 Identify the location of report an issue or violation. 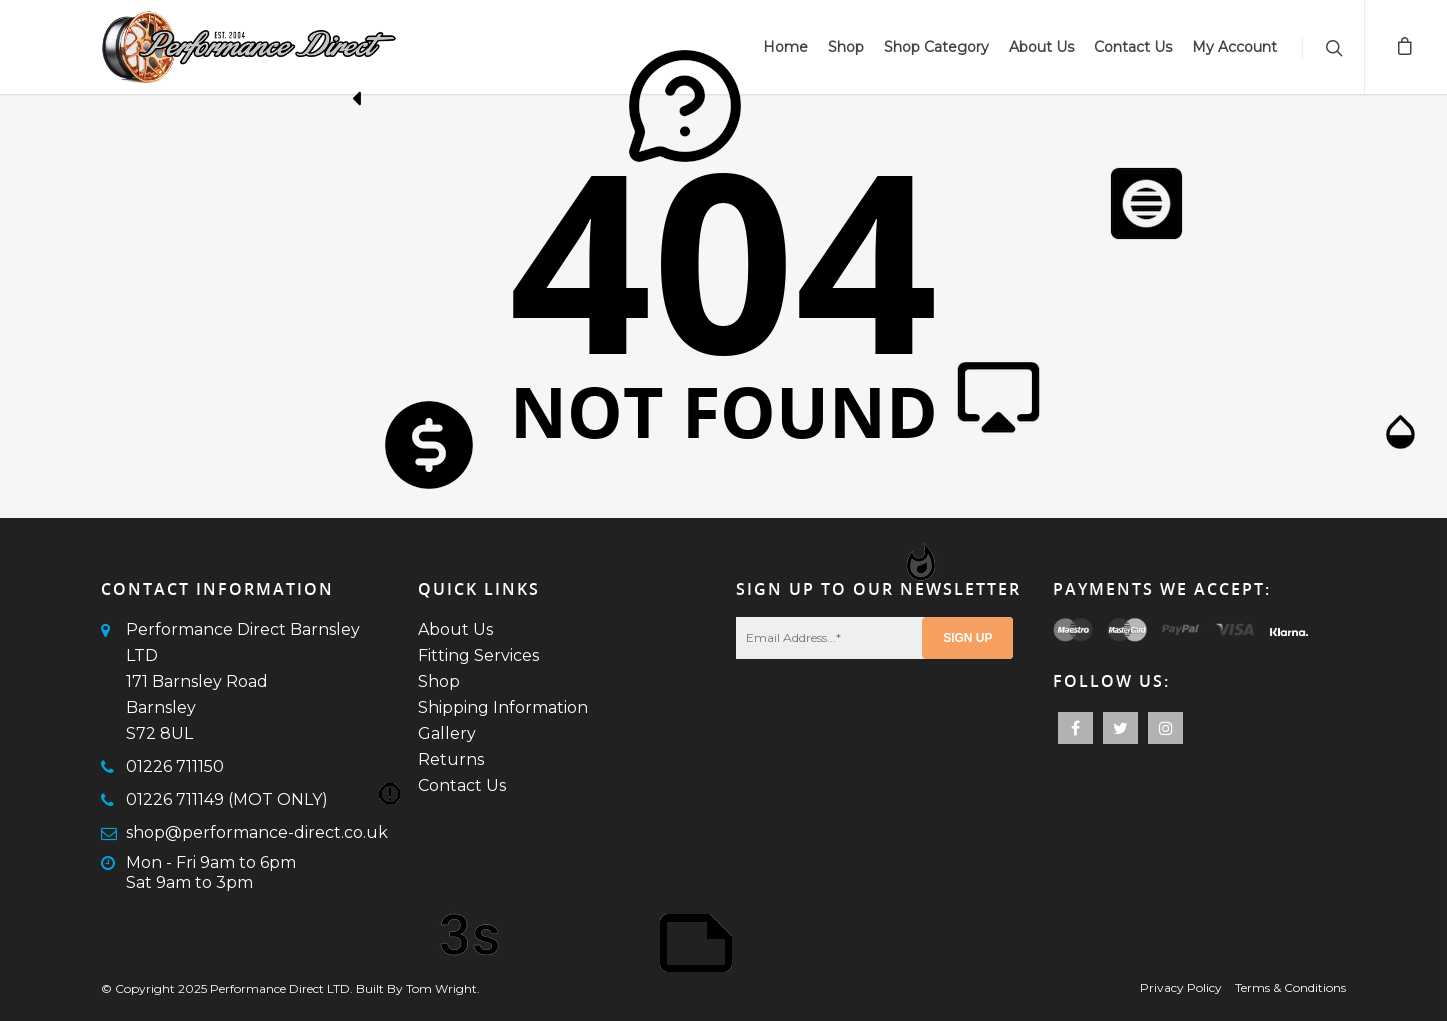
(390, 794).